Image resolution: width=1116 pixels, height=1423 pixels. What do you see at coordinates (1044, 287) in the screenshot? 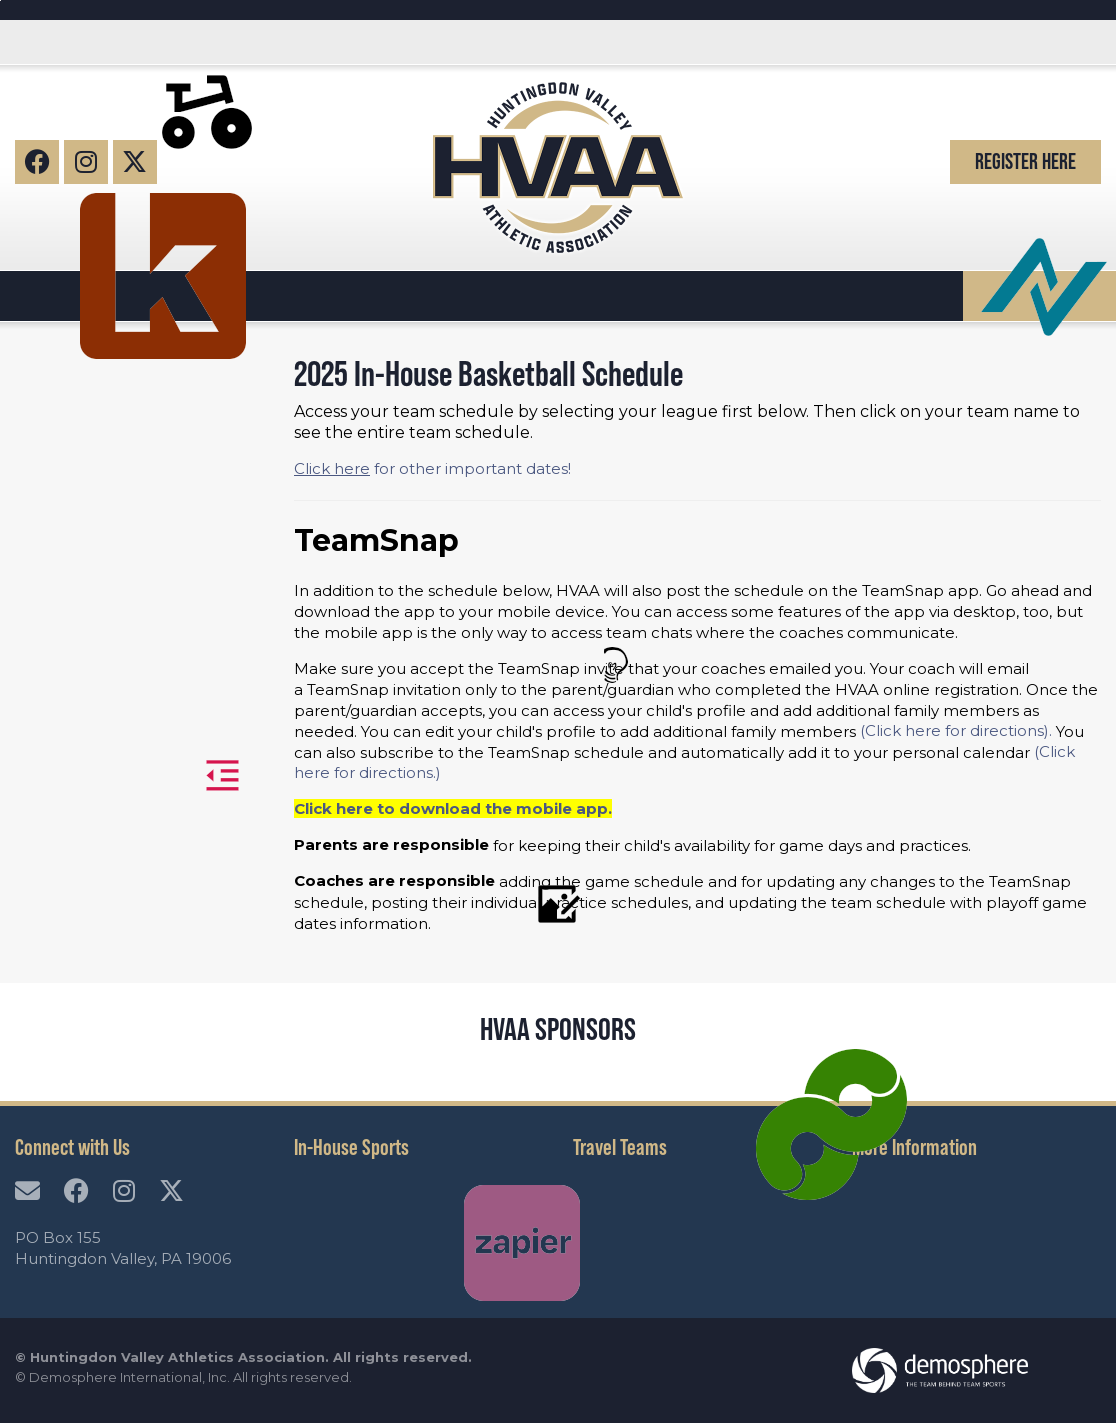
I see `norco brand logo` at bounding box center [1044, 287].